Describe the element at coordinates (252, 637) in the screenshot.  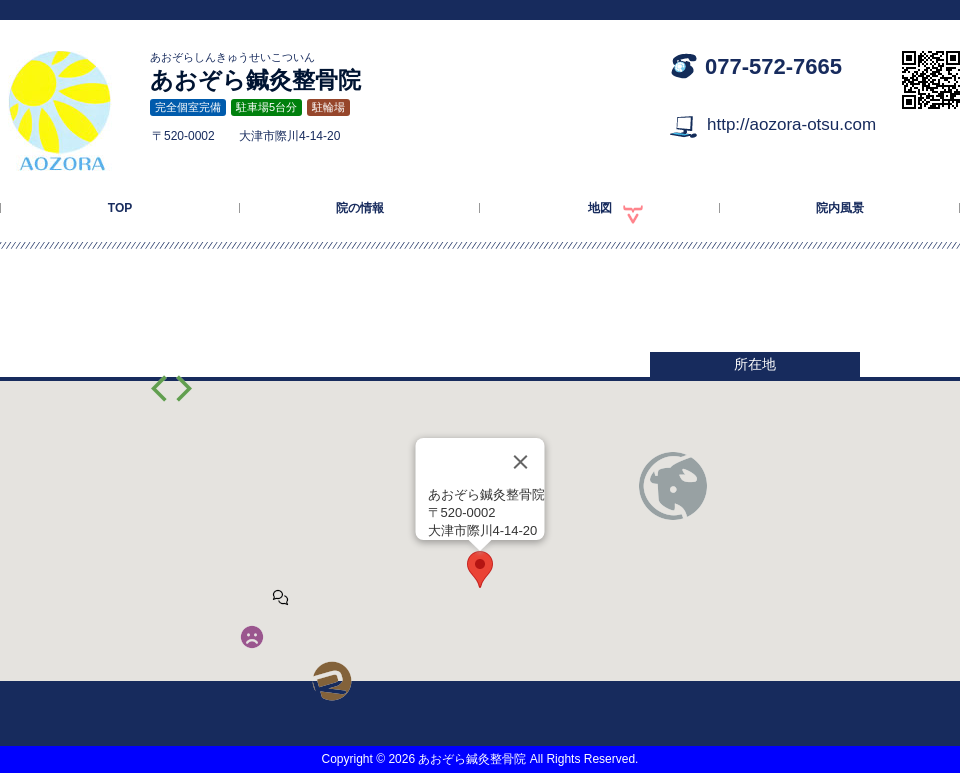
I see `submit negative feedback or rating` at that location.